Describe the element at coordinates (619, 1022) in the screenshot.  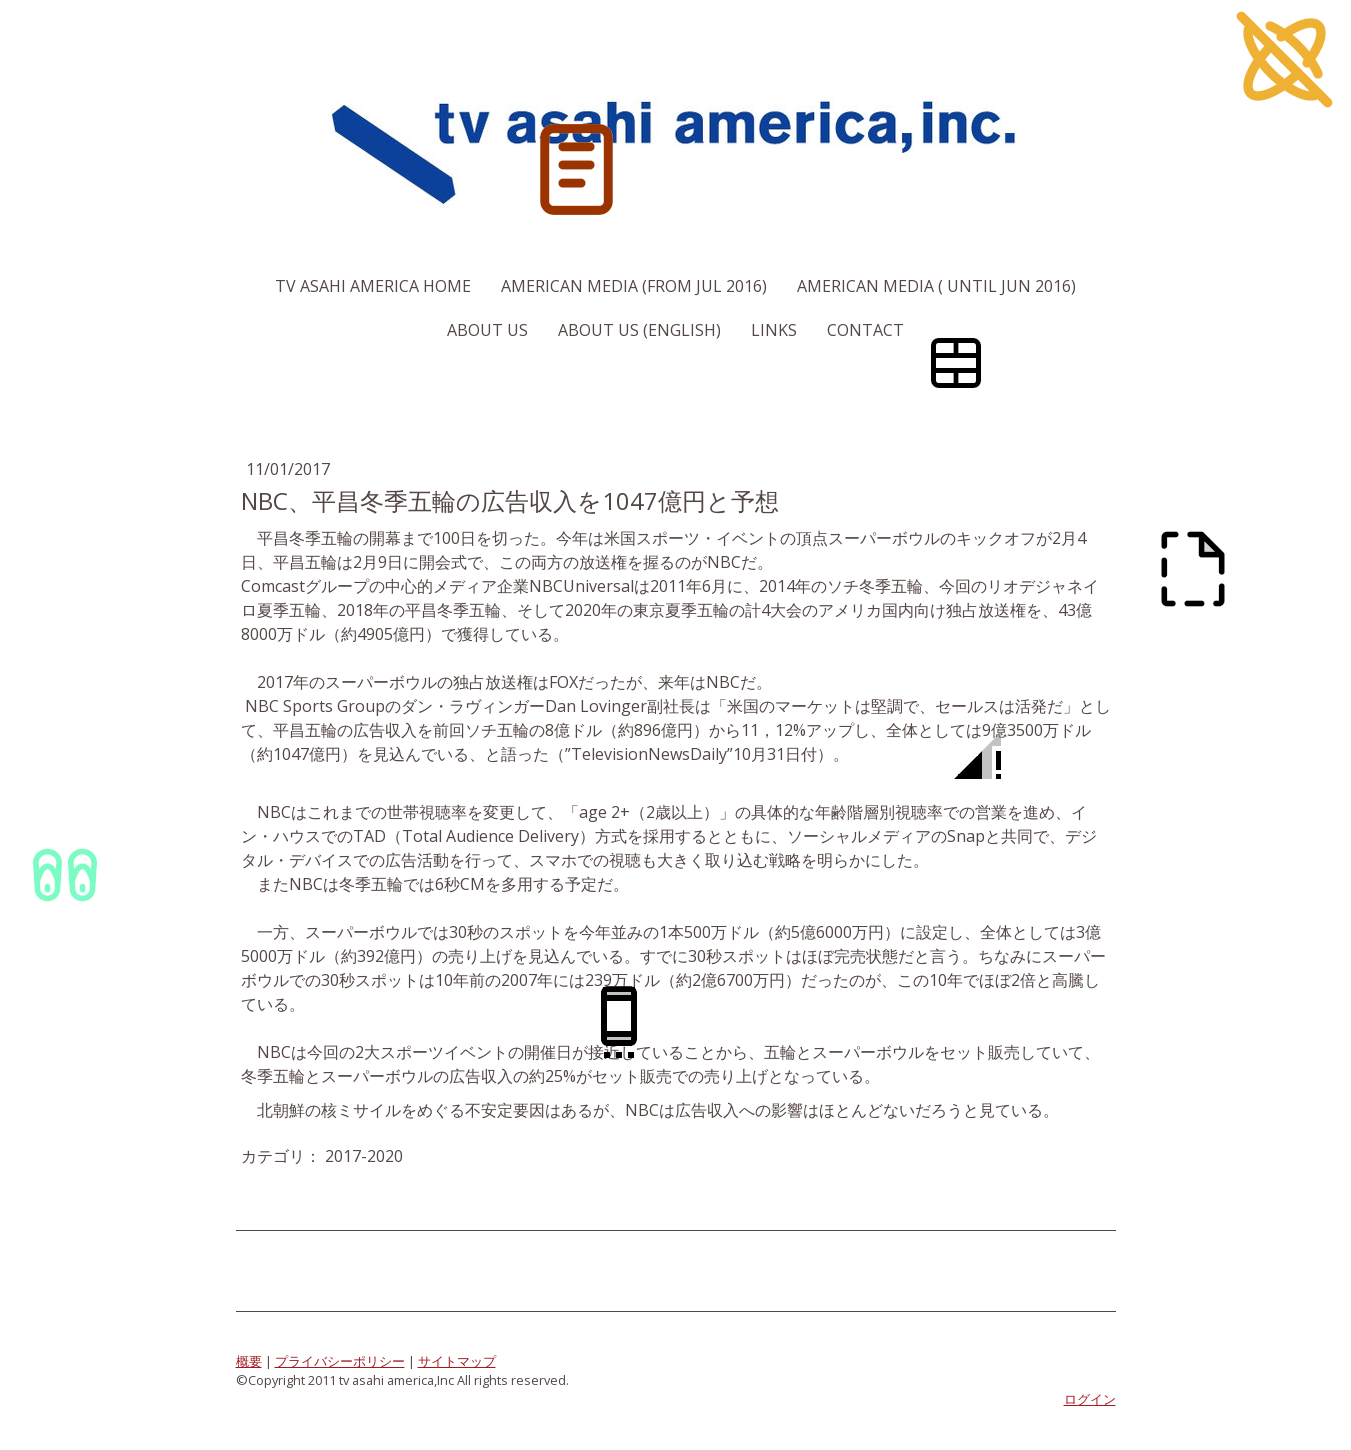
I see `access mobile device settings` at that location.